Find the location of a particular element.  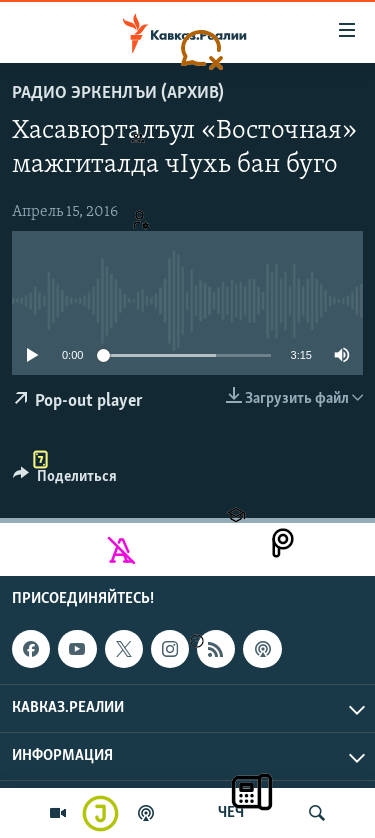

view contacts or people list is located at coordinates (138, 138).